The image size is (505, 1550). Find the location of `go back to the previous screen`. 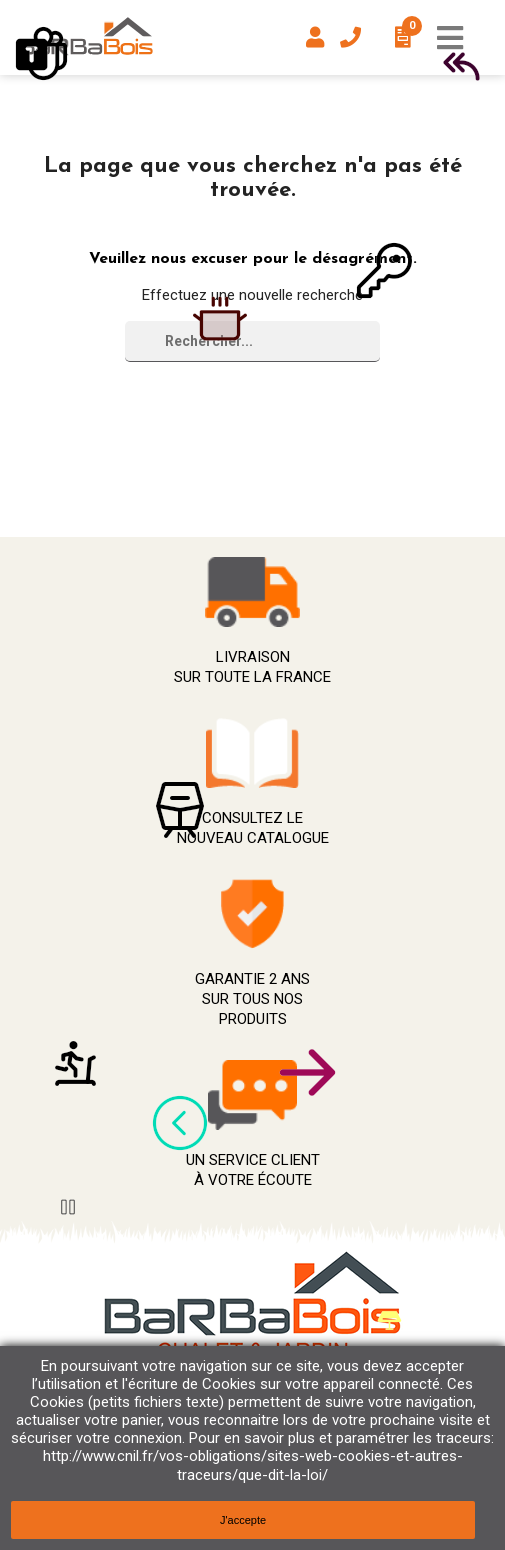

go back to the previous screen is located at coordinates (180, 1123).